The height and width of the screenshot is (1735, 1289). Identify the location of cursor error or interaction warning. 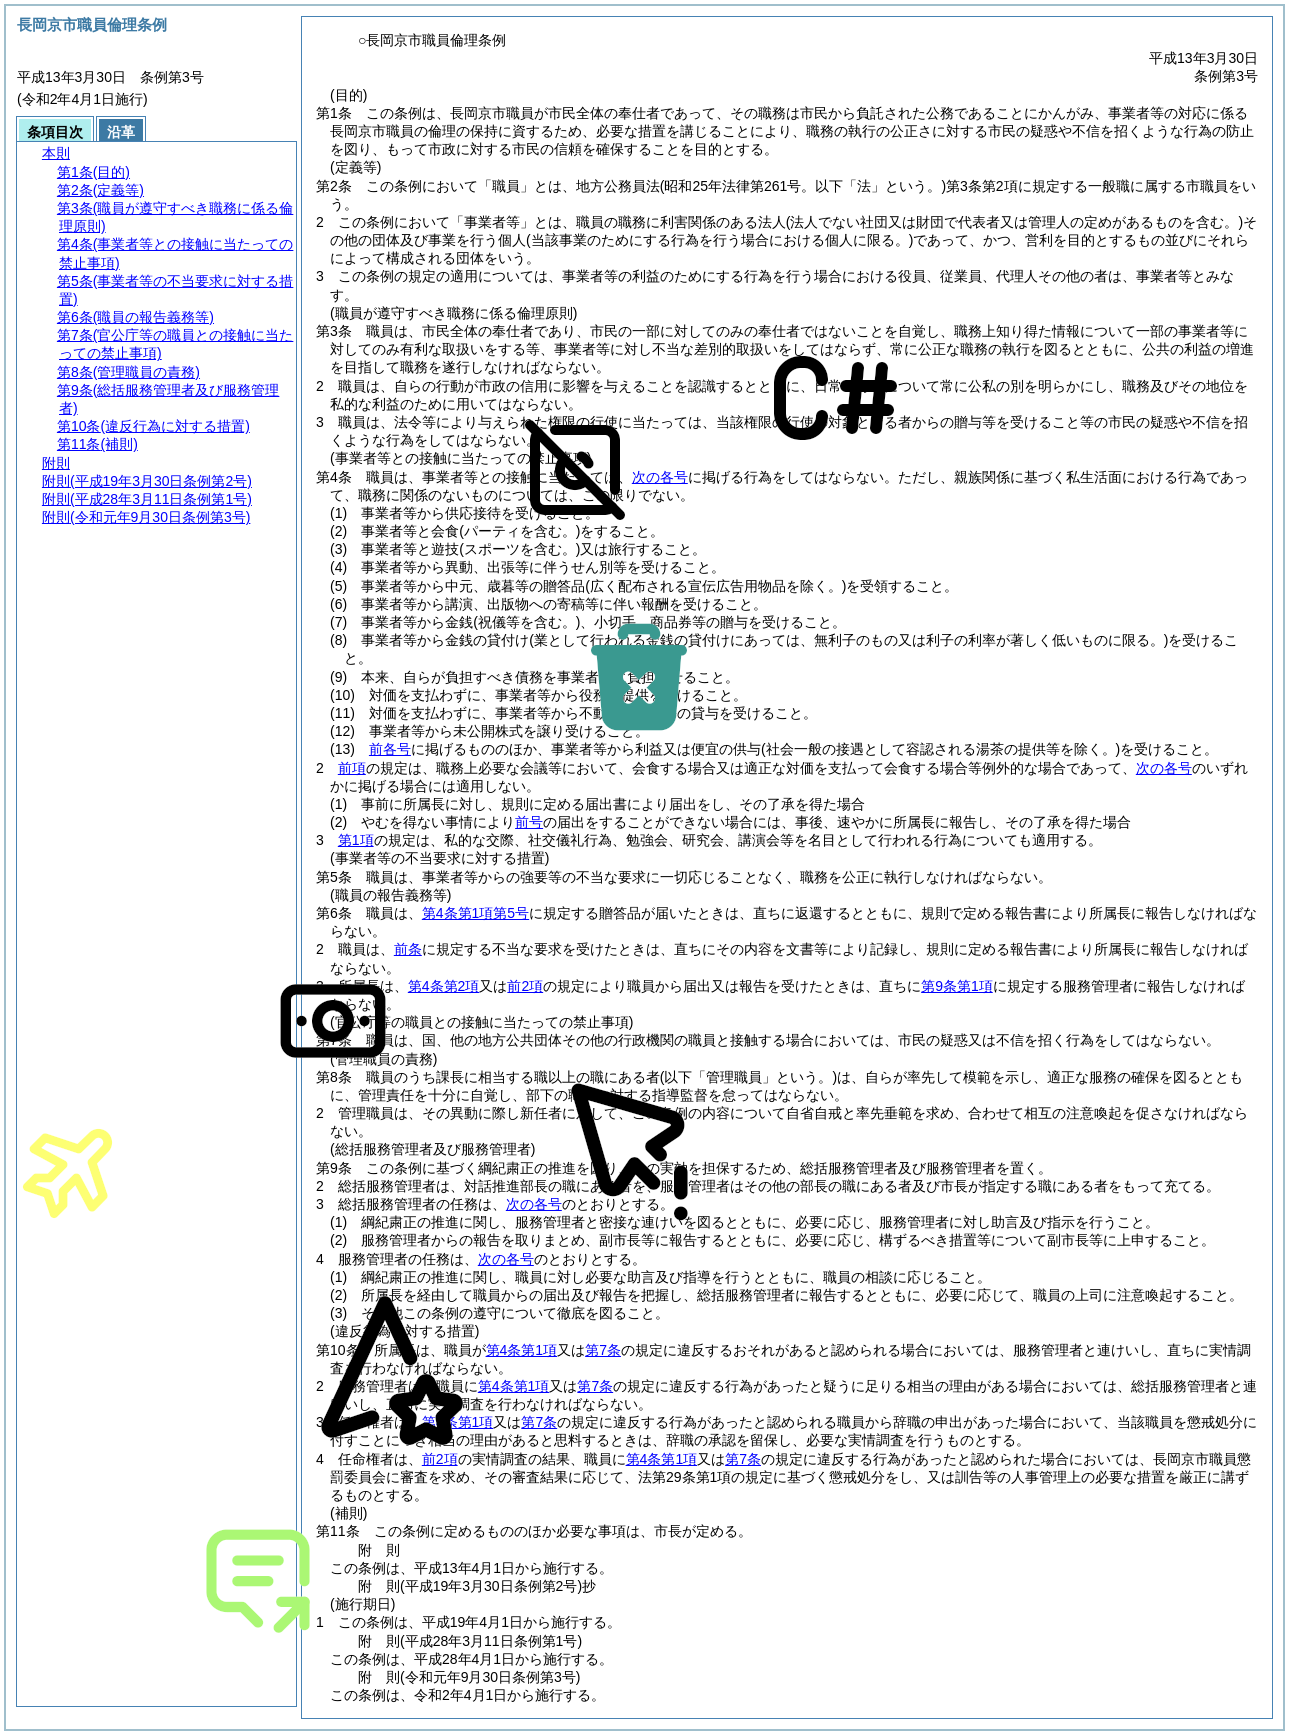
(633, 1145).